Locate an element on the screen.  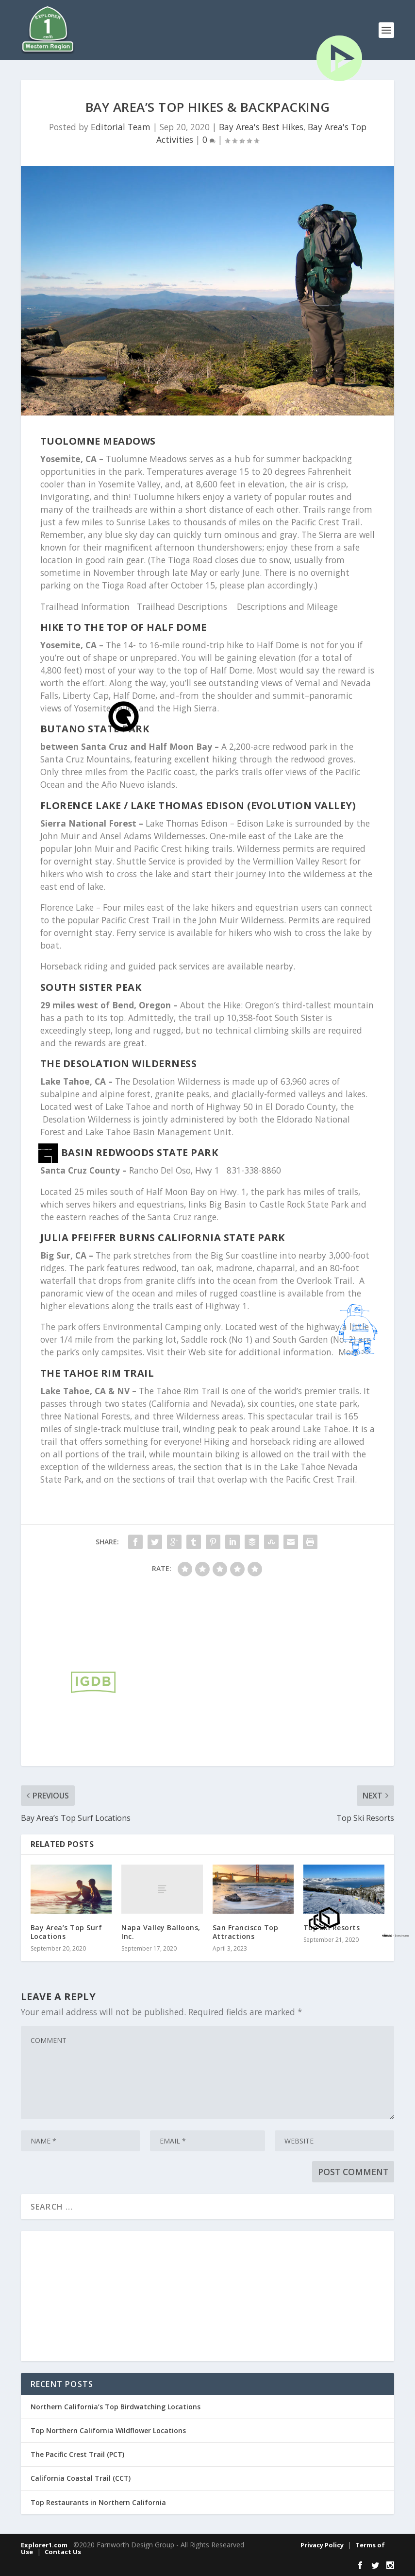
open vimeo livestream app is located at coordinates (395, 1935).